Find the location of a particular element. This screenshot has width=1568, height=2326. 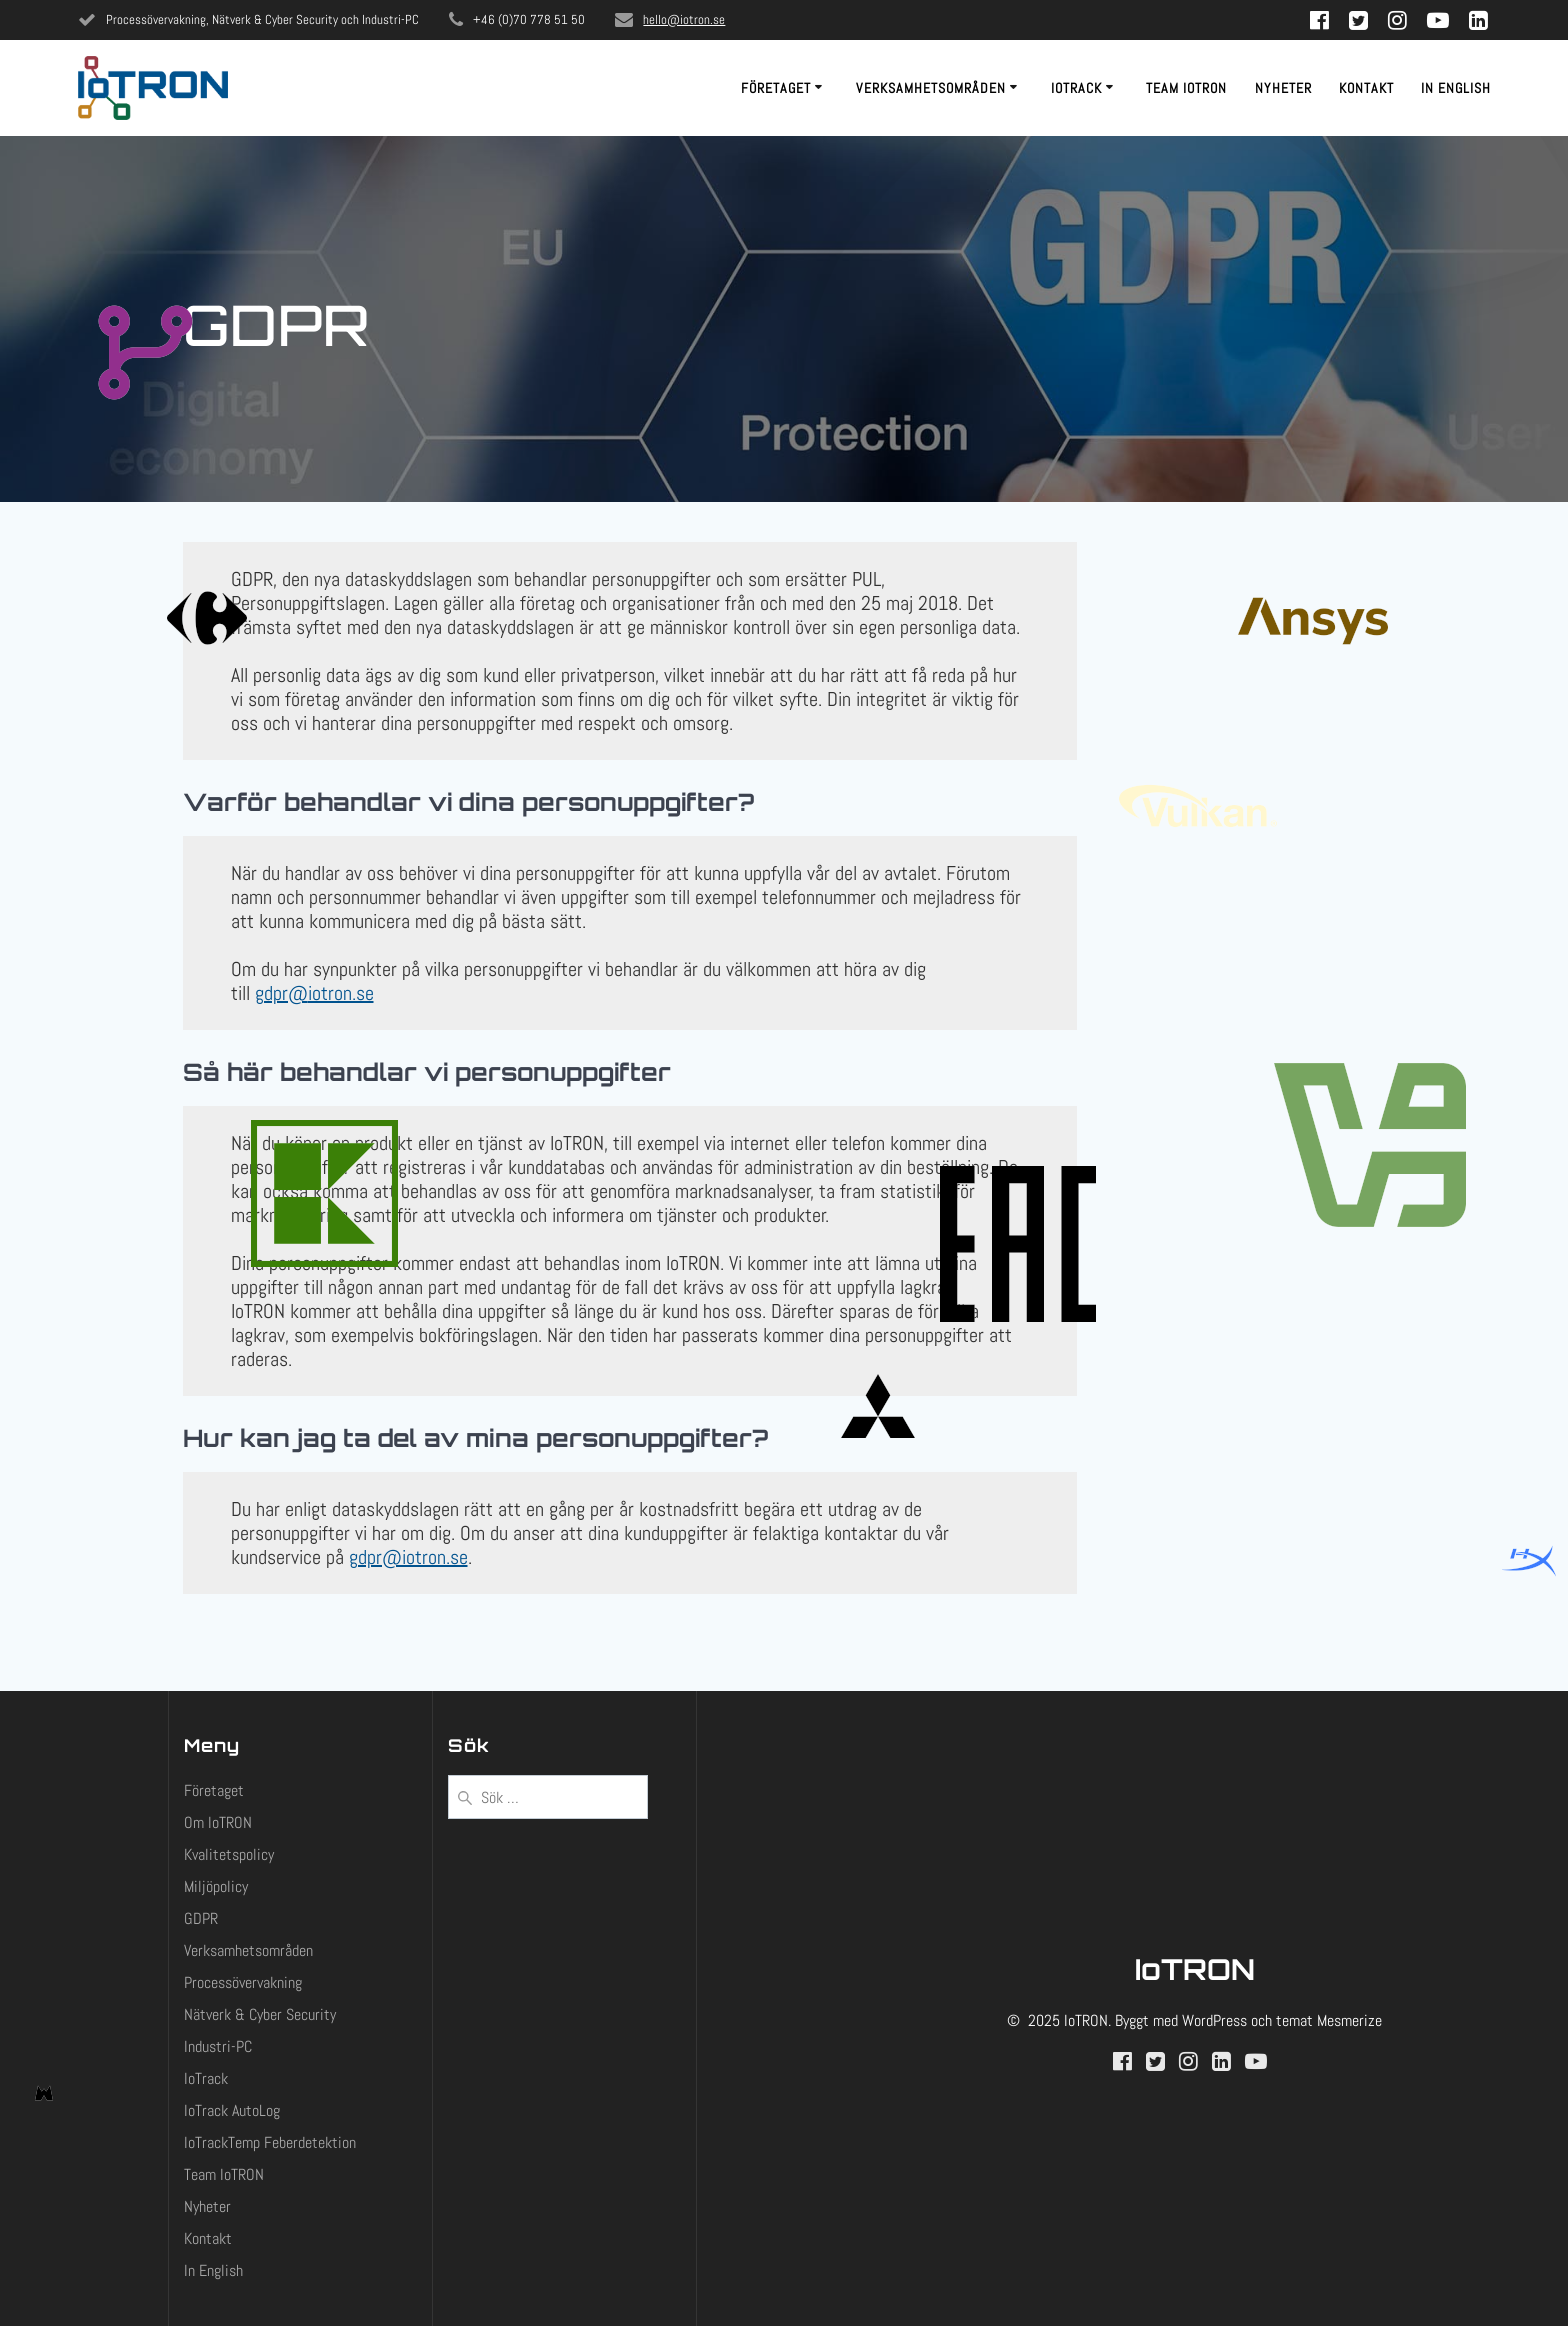

open the Kaufland app is located at coordinates (324, 1193).